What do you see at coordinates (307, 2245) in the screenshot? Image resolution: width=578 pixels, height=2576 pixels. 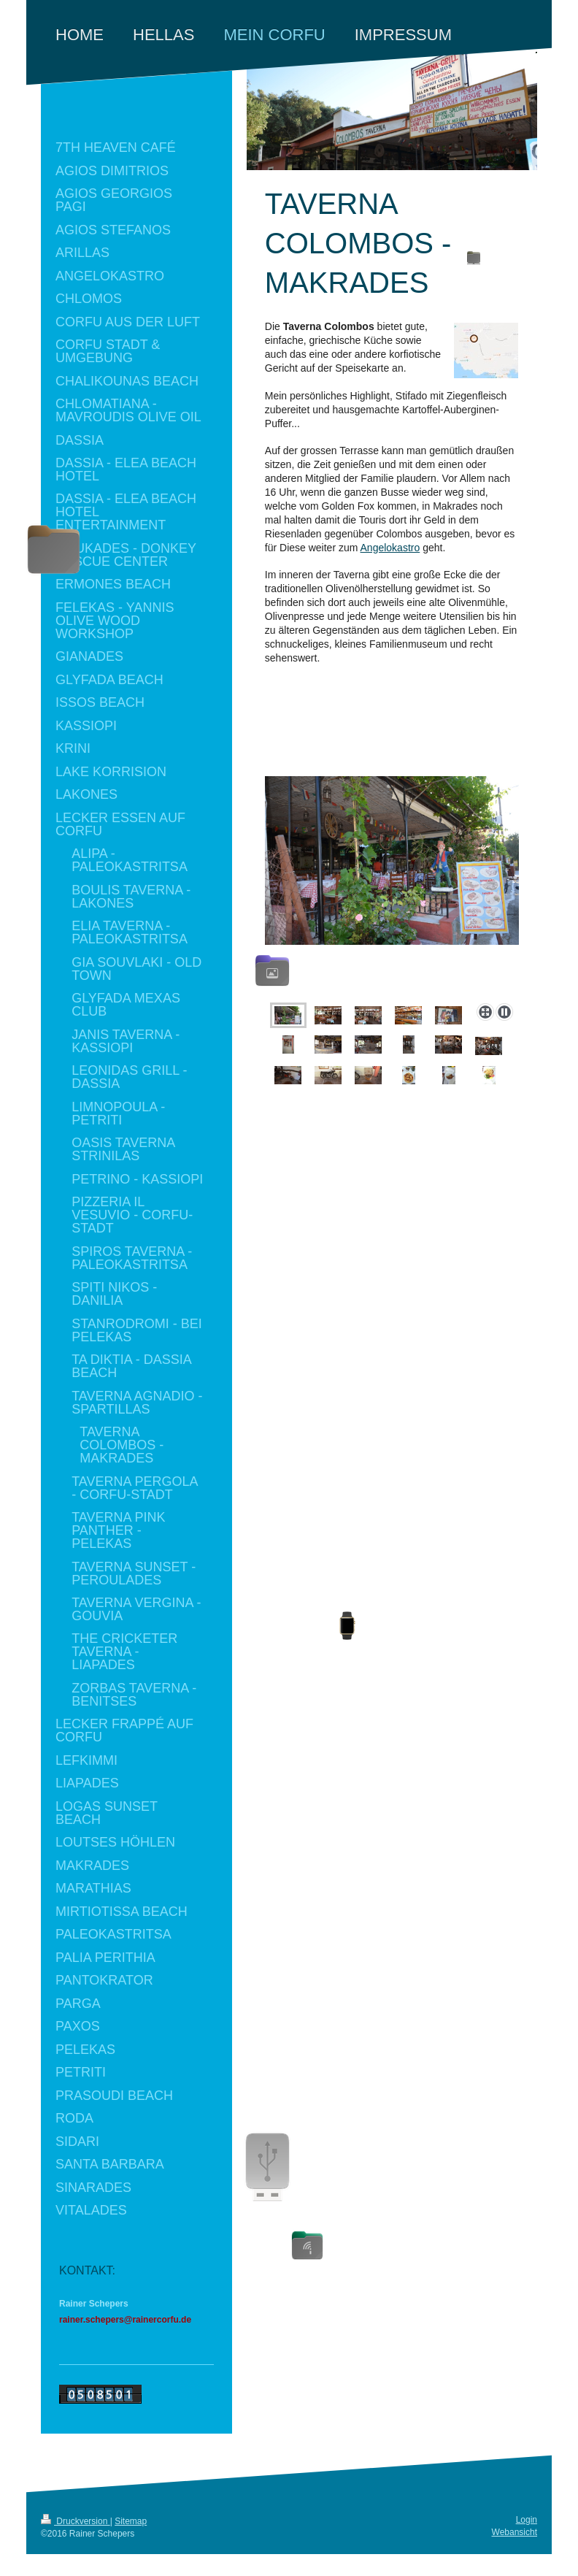 I see `open insync cloud sync folder` at bounding box center [307, 2245].